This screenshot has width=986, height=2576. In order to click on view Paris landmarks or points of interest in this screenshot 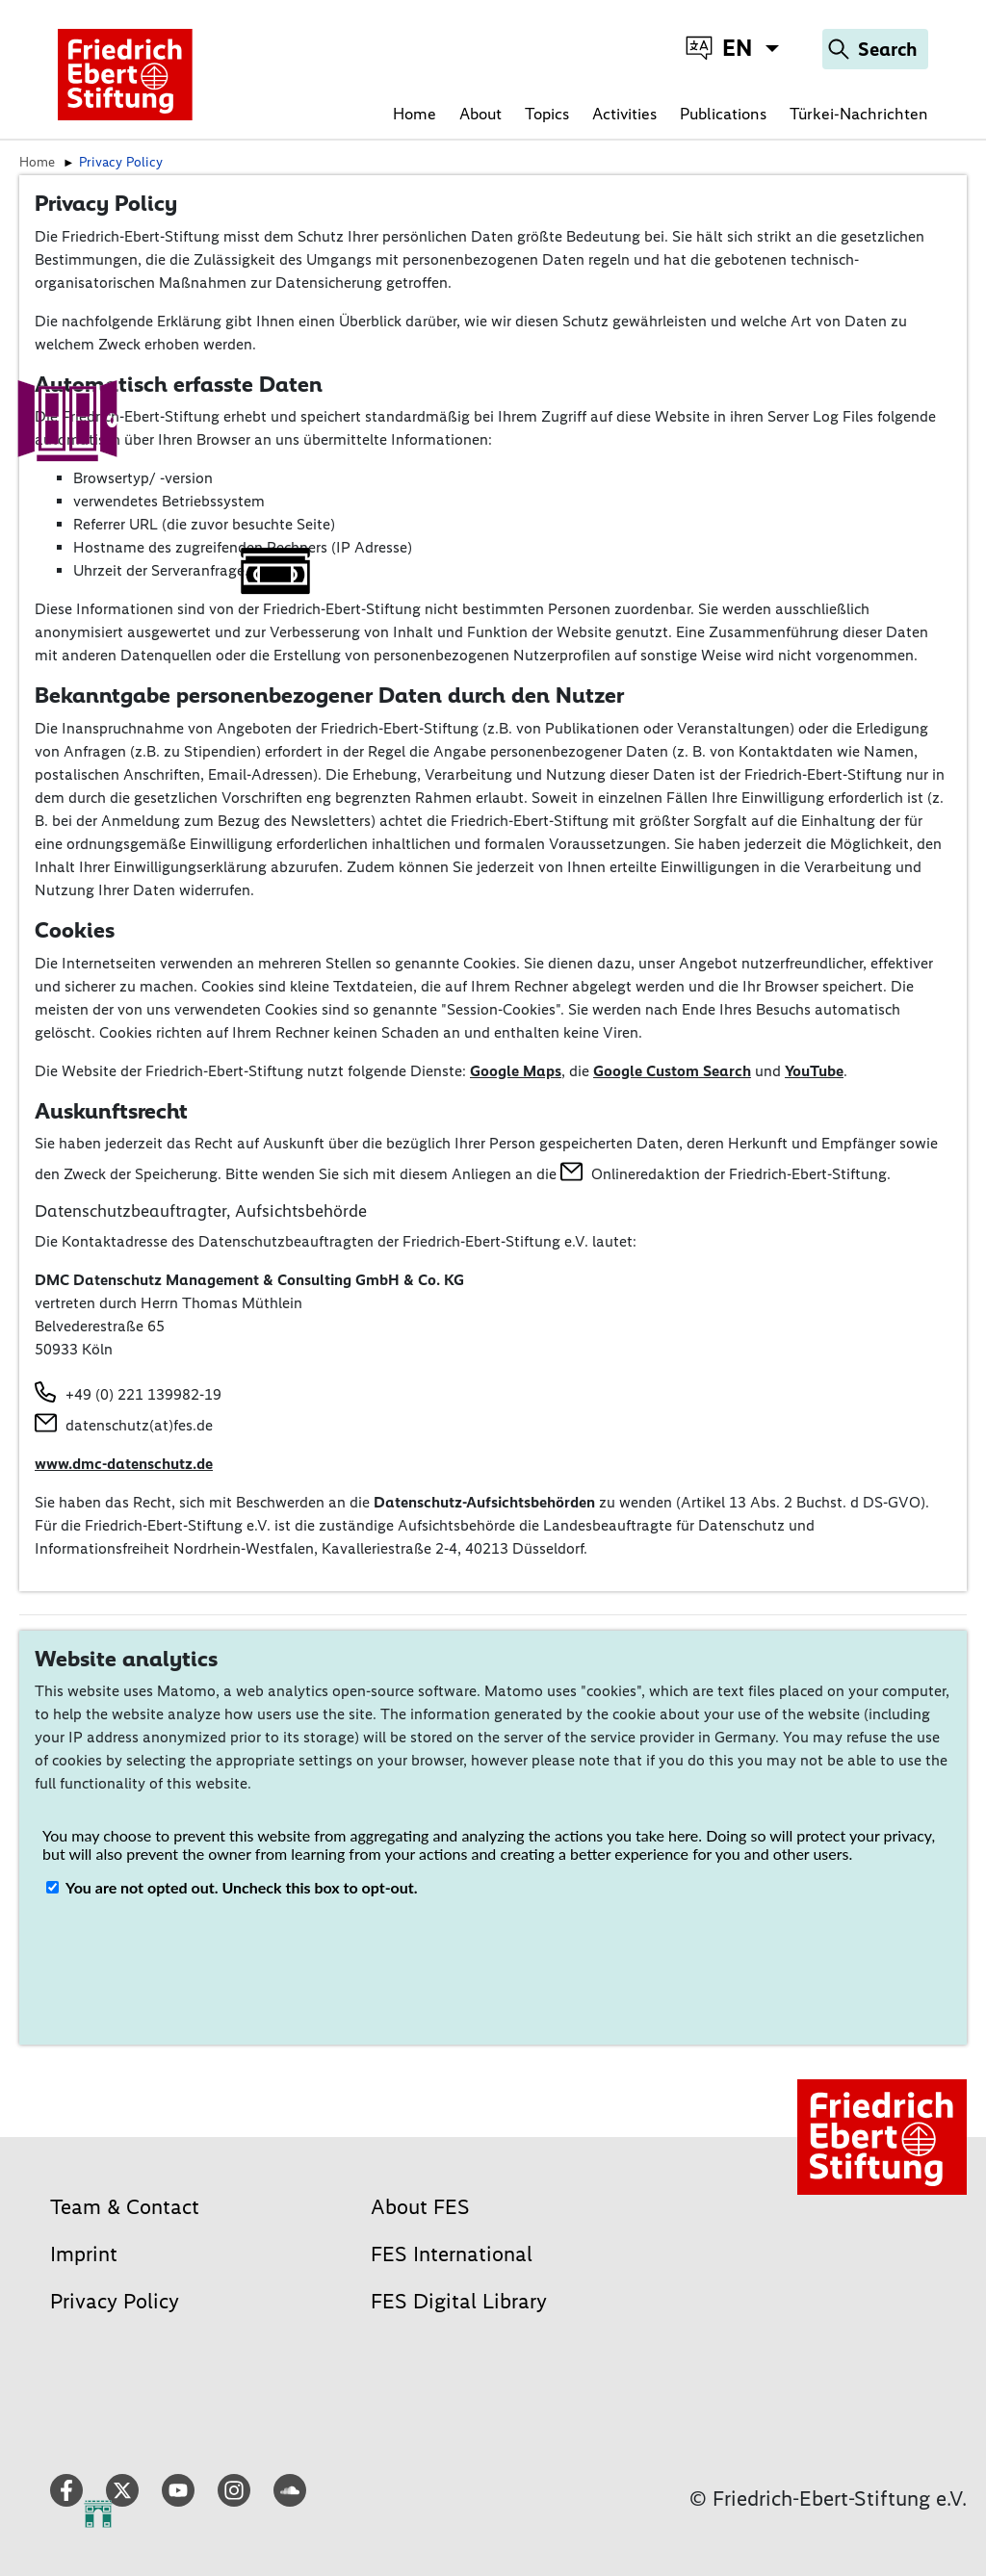, I will do `click(98, 2512)`.